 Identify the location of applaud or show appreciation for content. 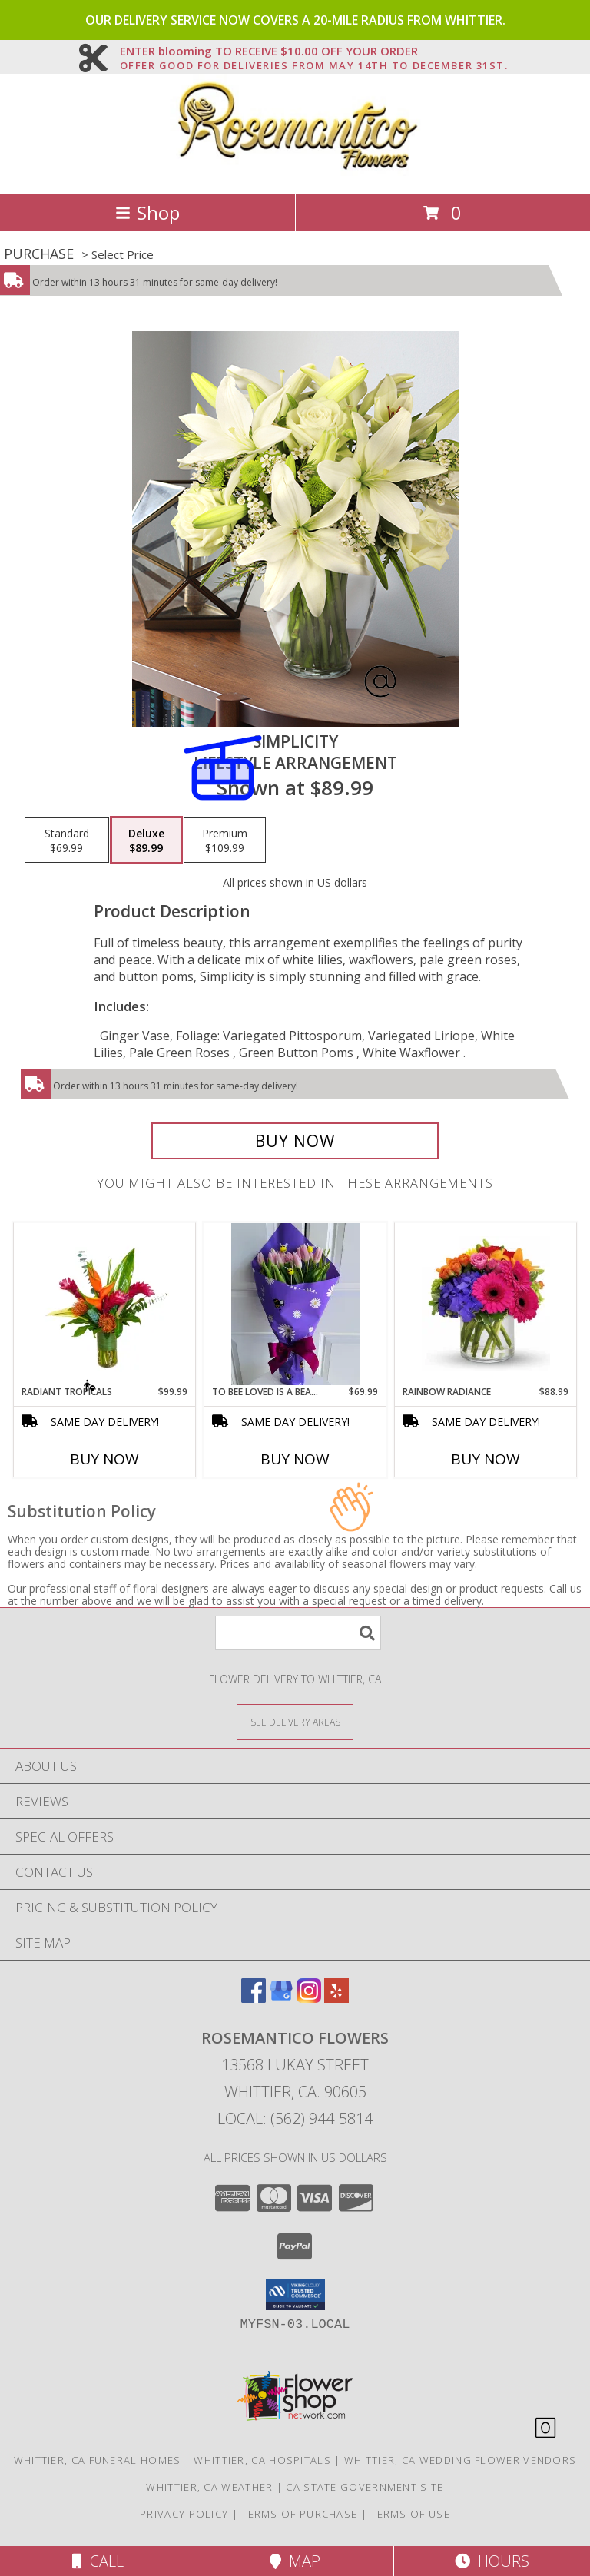
(350, 1507).